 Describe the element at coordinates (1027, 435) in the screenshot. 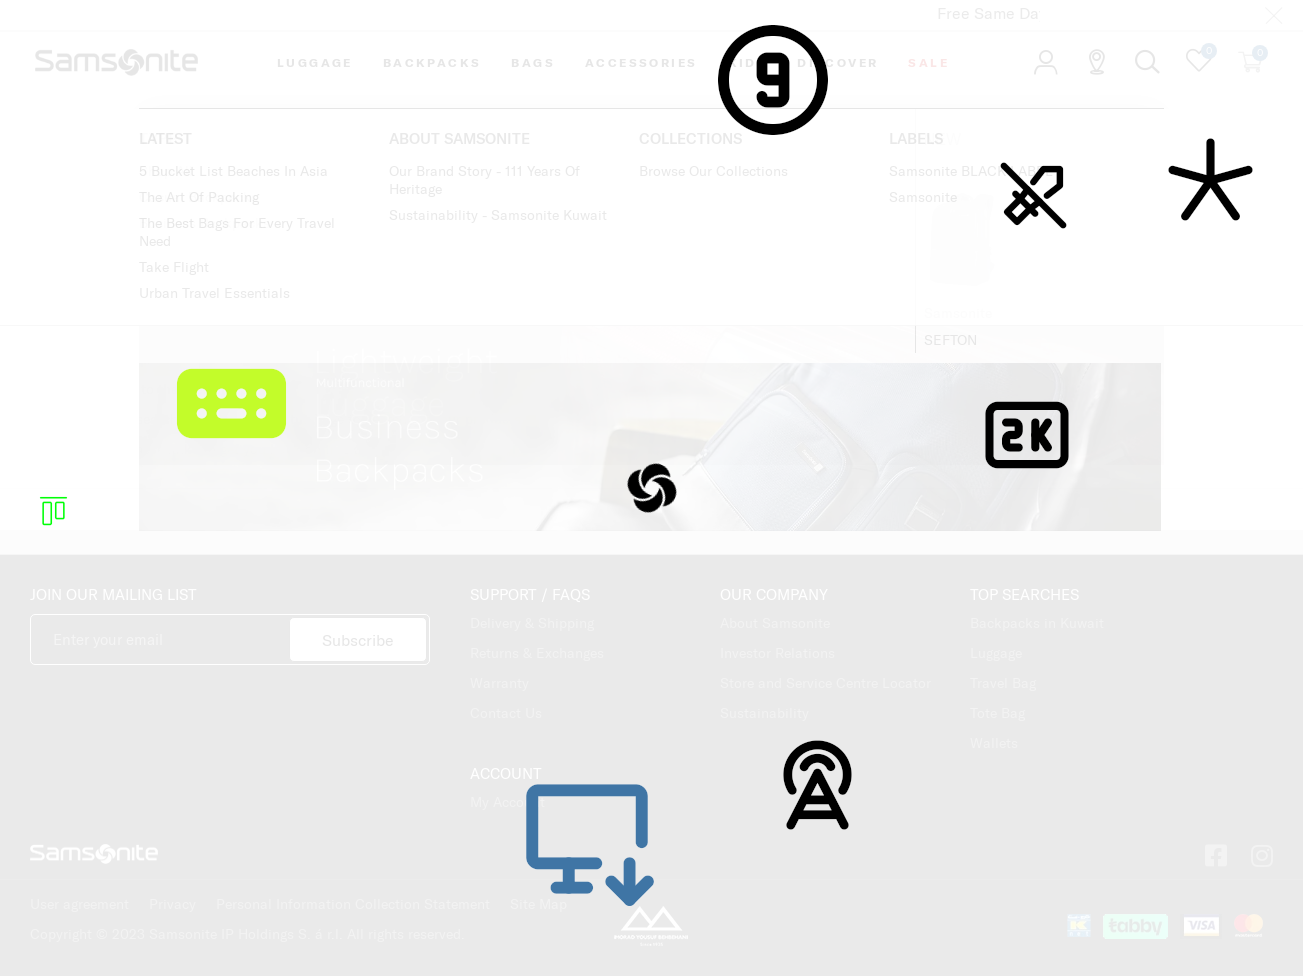

I see `indicates 2K video resolution quality` at that location.